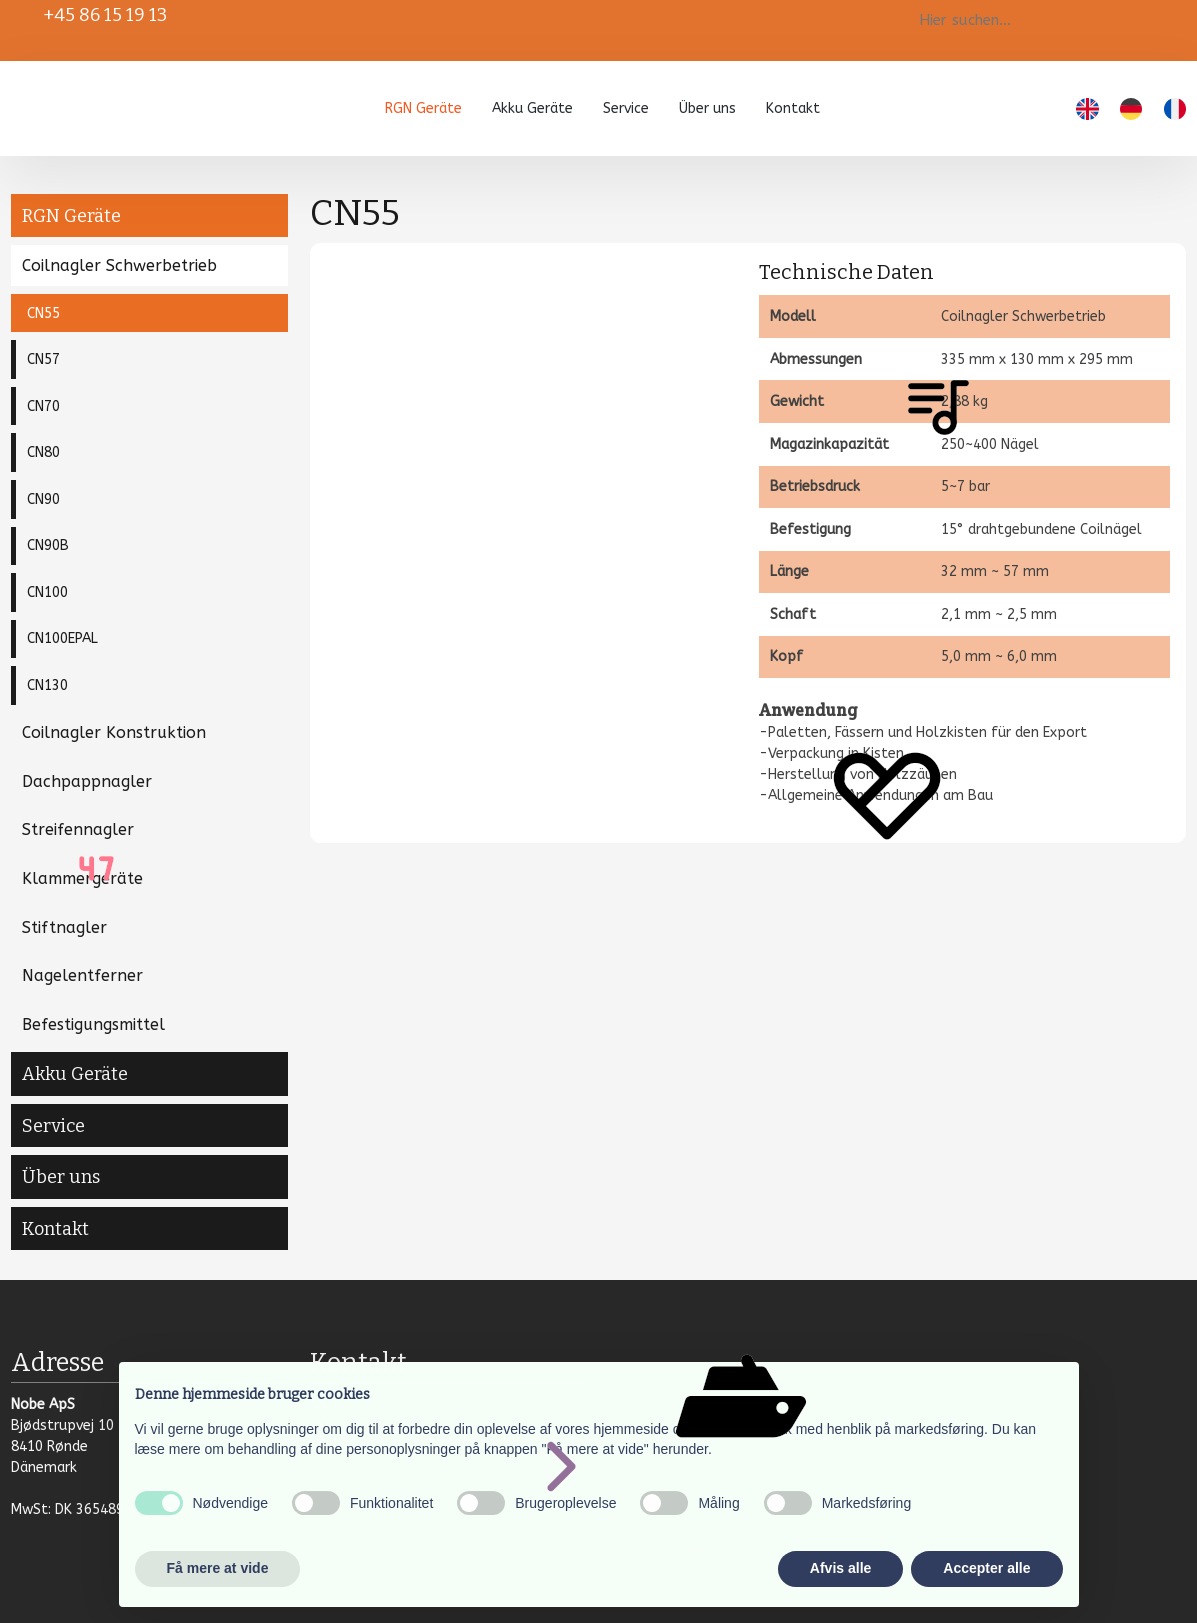 This screenshot has height=1623, width=1197. I want to click on navigate to the next item or page, so click(561, 1466).